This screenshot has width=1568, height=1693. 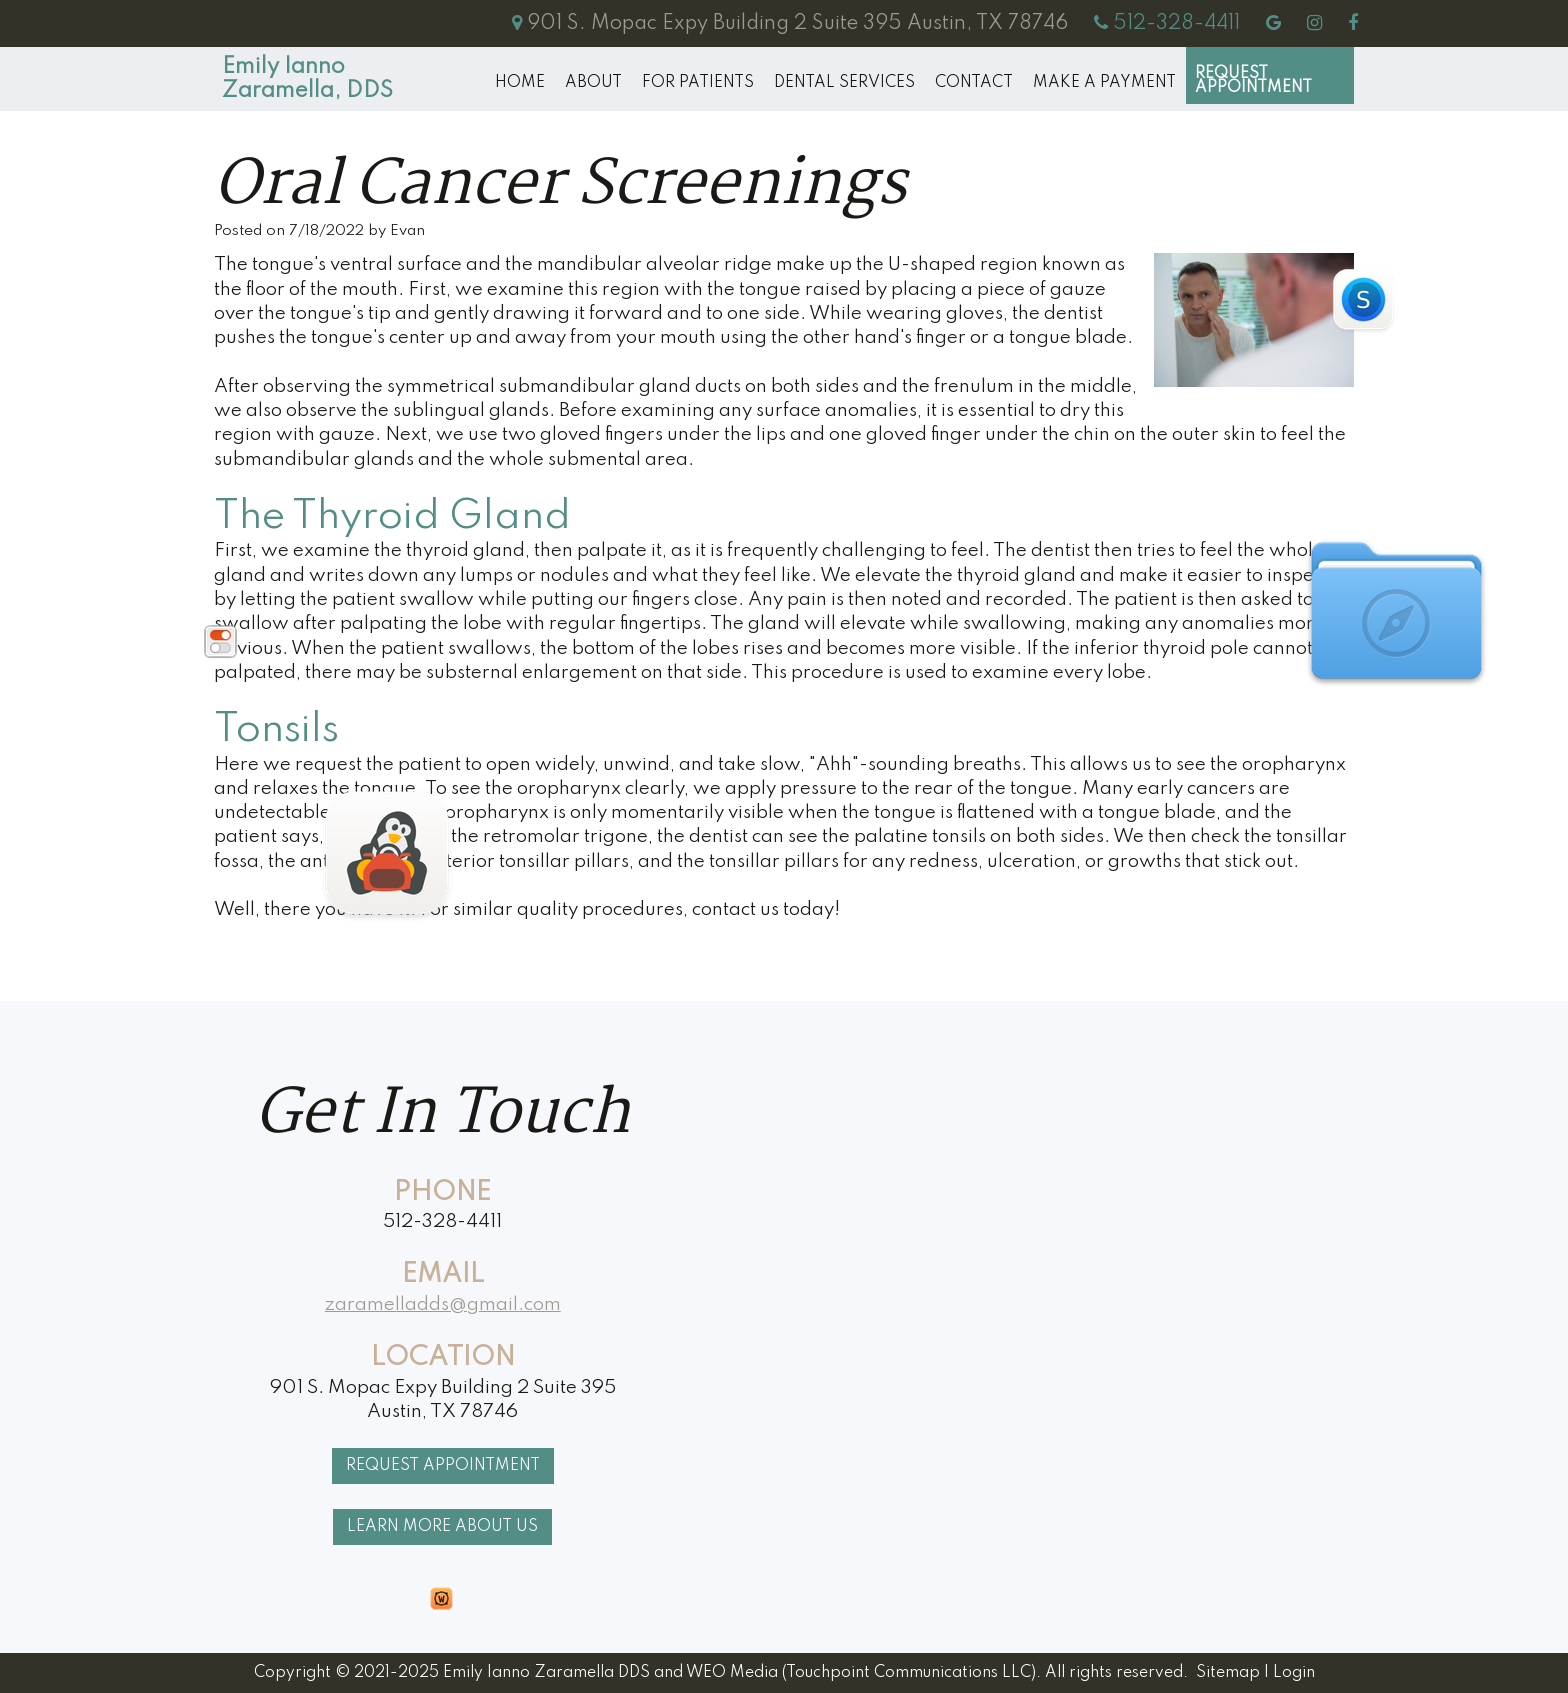 What do you see at coordinates (1396, 610) in the screenshot?
I see `open web browser bookmarks folder` at bounding box center [1396, 610].